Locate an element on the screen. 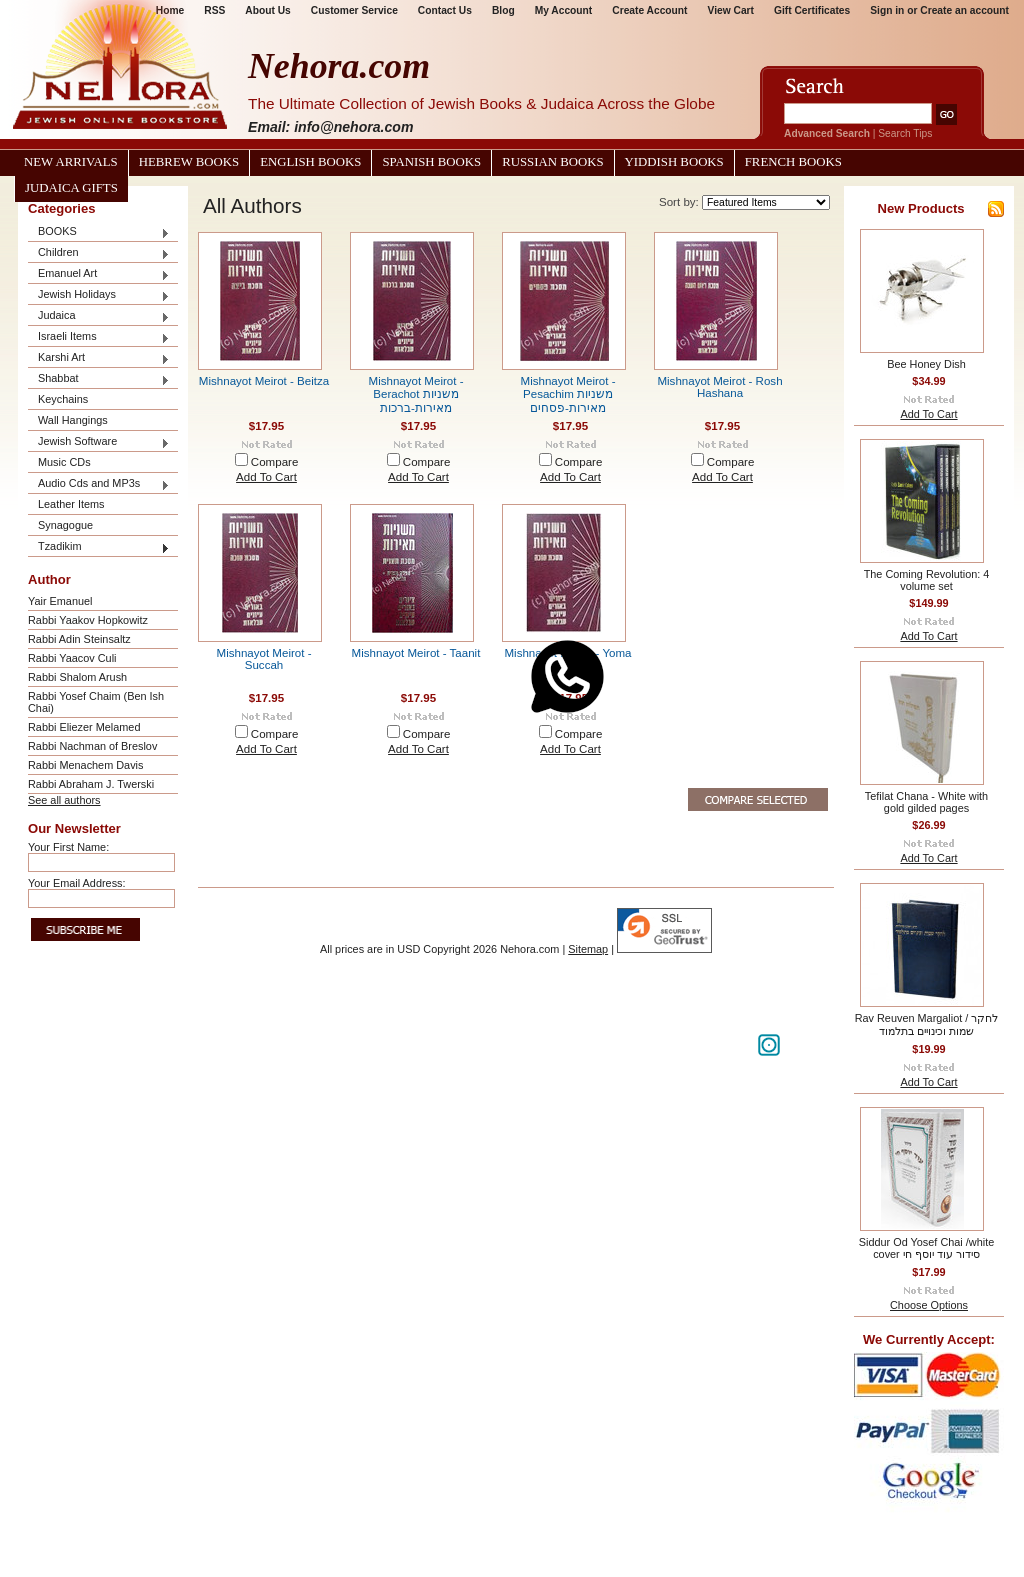  tumble dry on low heat setting is located at coordinates (769, 1045).